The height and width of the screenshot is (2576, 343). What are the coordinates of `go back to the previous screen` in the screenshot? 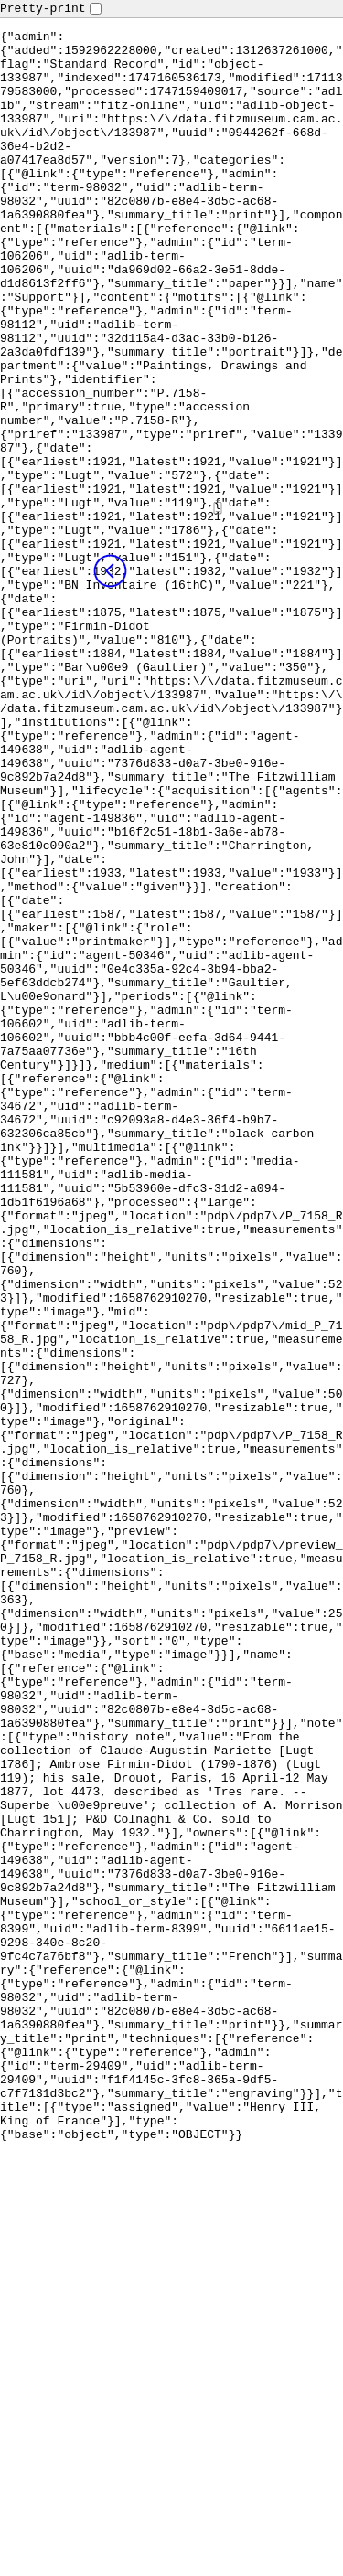 It's located at (110, 570).